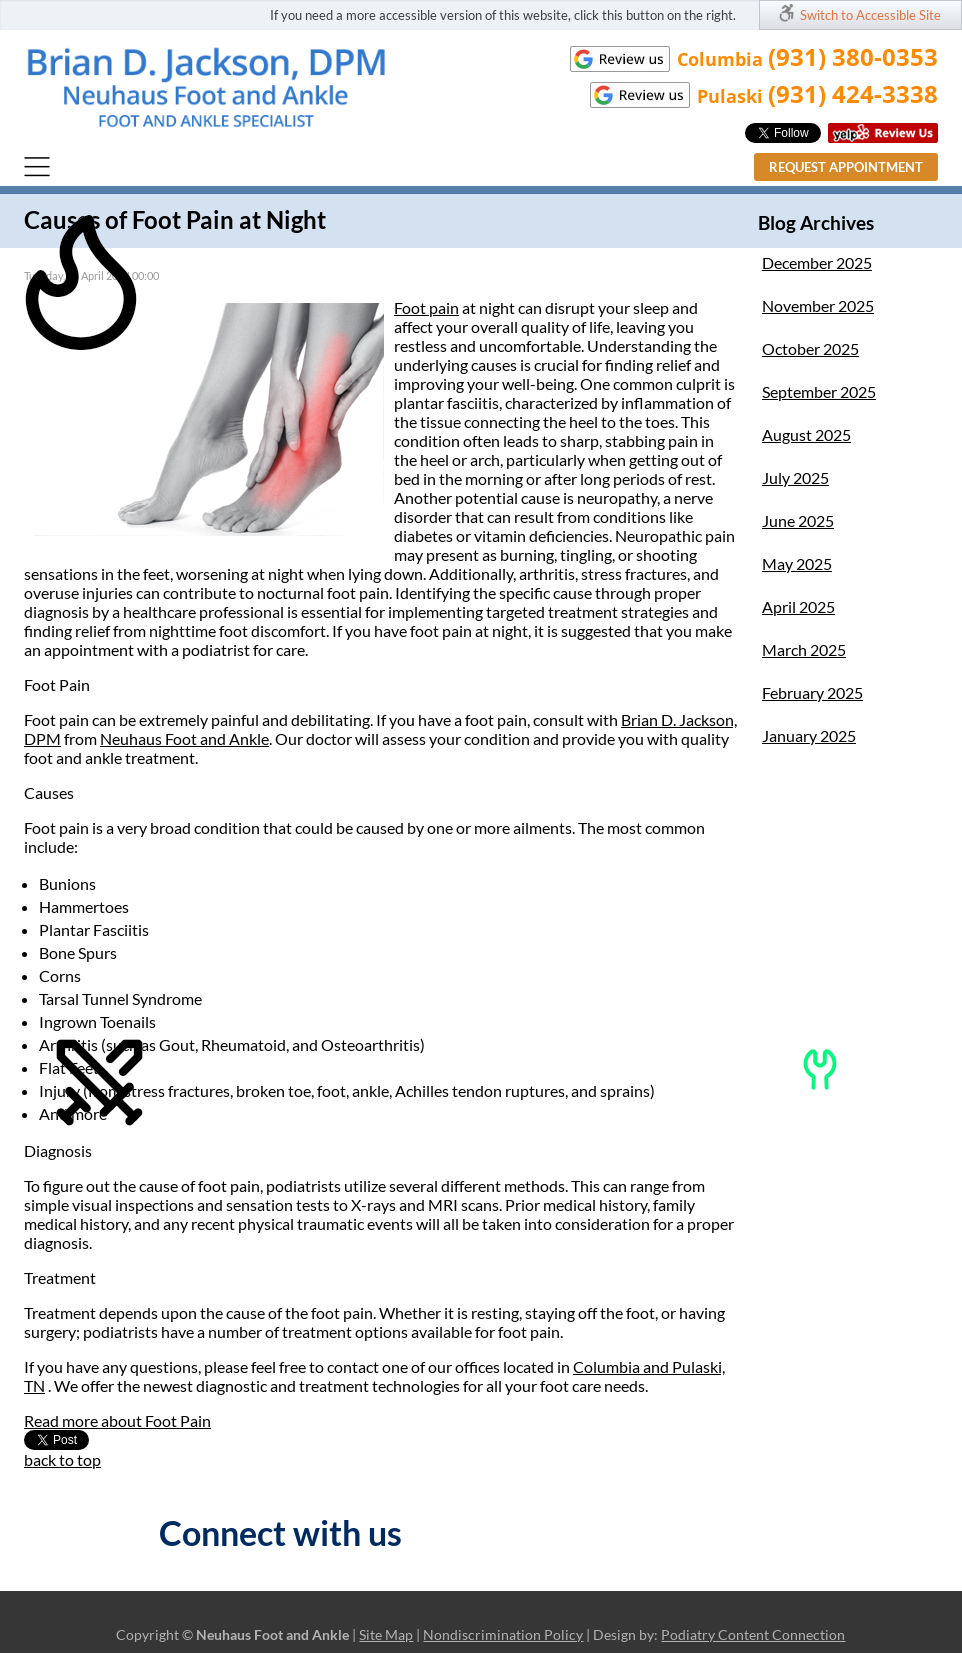 This screenshot has height=1653, width=962. I want to click on access settings or configuration options, so click(820, 1069).